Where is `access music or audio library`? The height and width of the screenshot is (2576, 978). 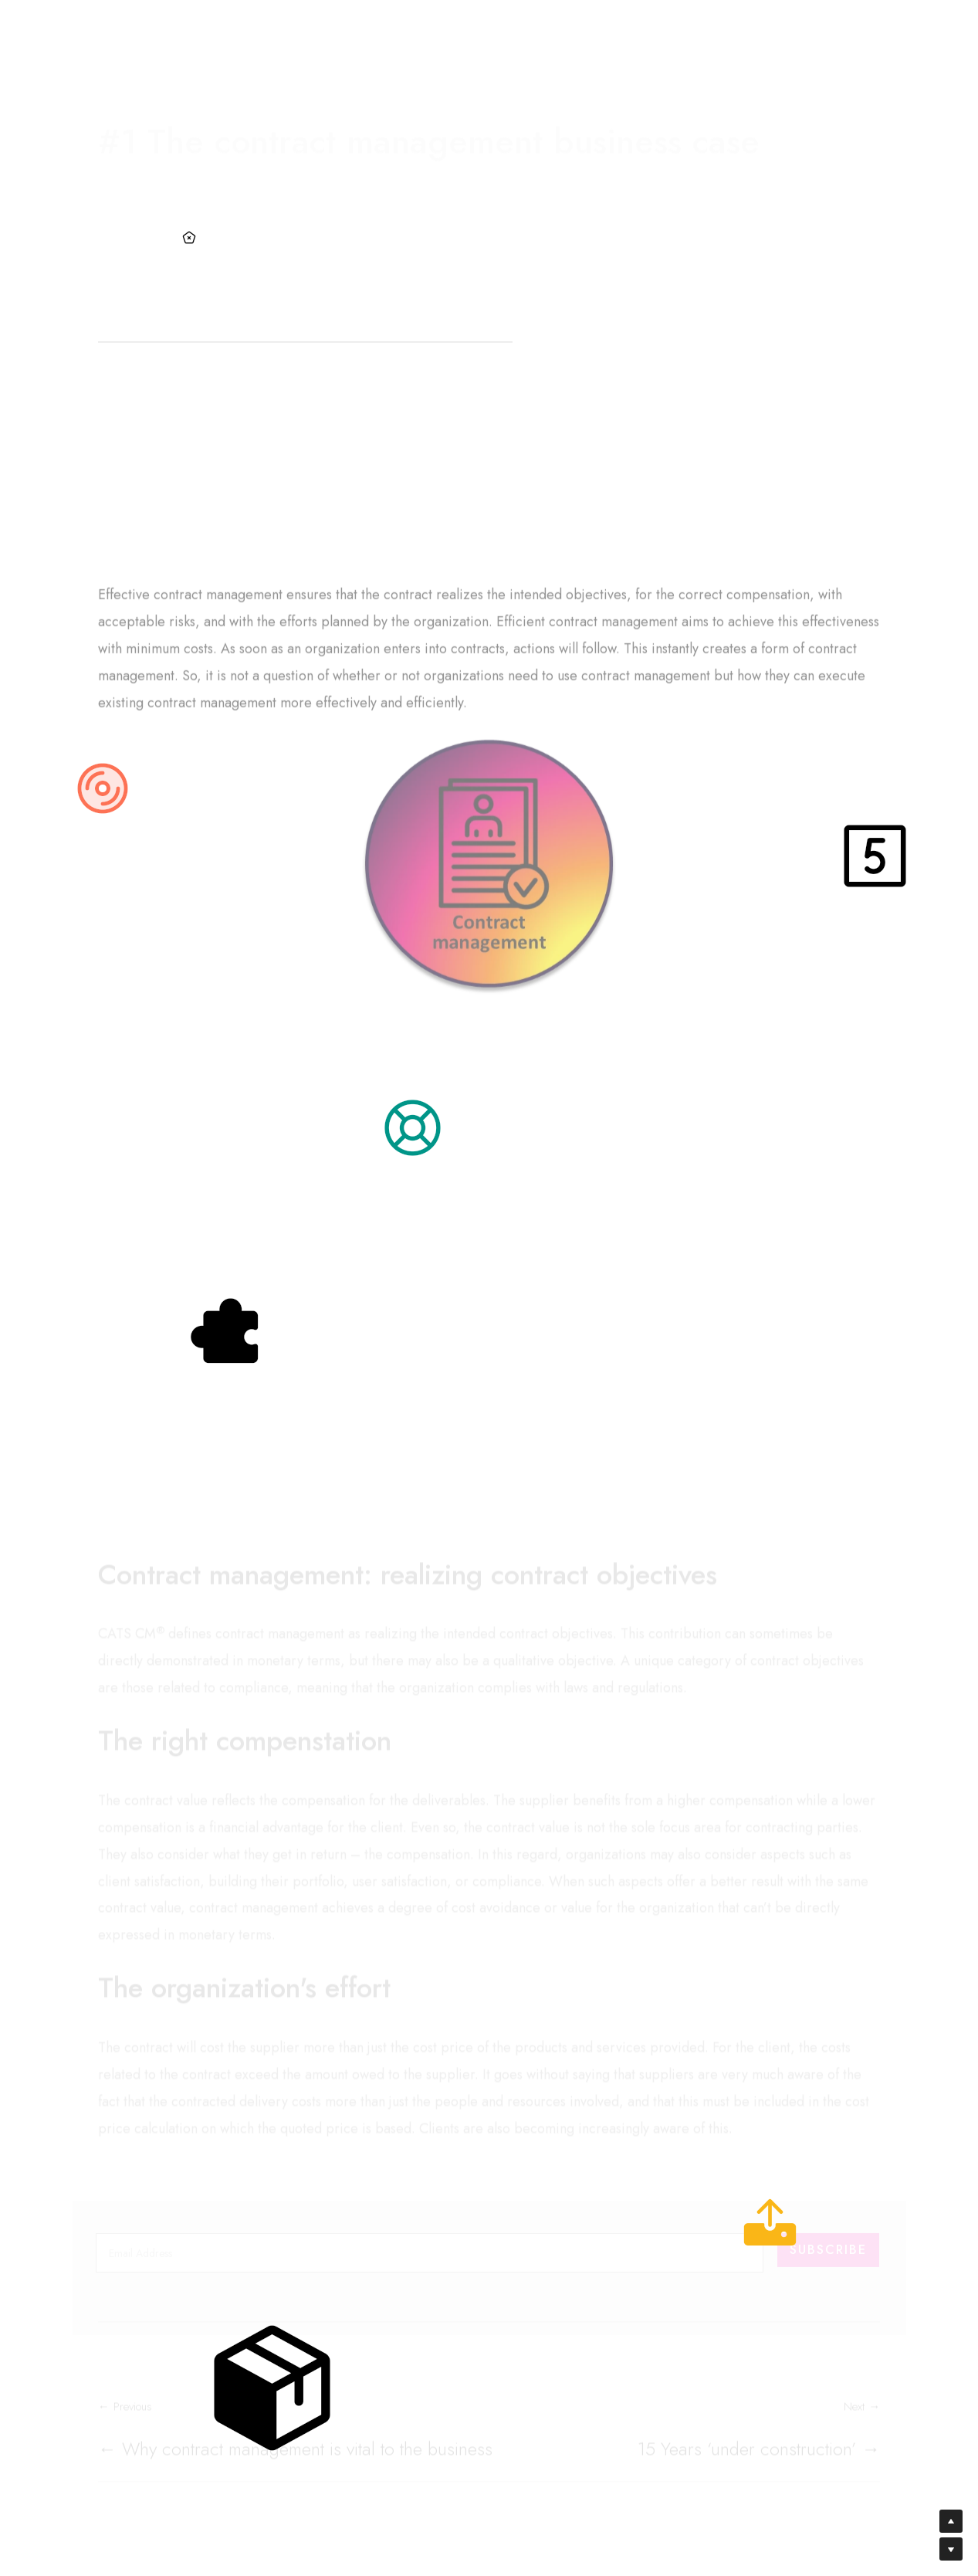 access music or audio library is located at coordinates (103, 788).